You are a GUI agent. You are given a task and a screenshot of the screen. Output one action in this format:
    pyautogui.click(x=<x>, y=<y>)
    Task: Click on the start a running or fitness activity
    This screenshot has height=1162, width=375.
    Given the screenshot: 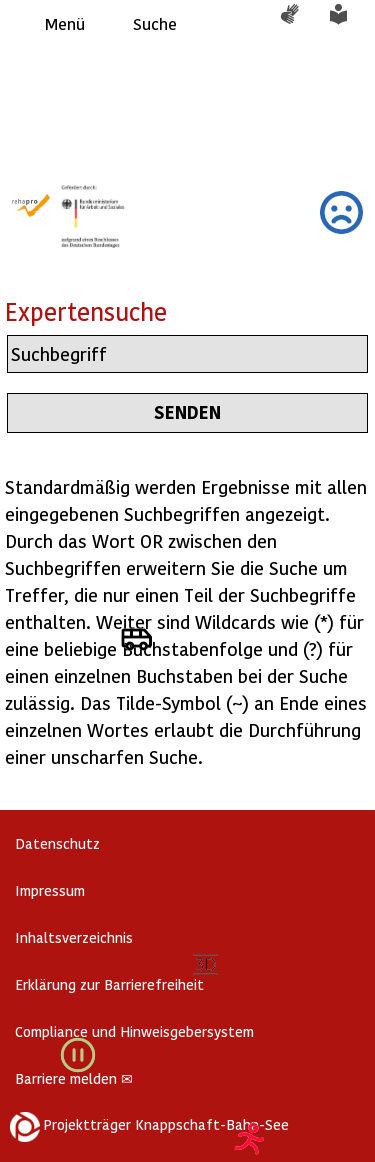 What is the action you would take?
    pyautogui.click(x=250, y=1138)
    